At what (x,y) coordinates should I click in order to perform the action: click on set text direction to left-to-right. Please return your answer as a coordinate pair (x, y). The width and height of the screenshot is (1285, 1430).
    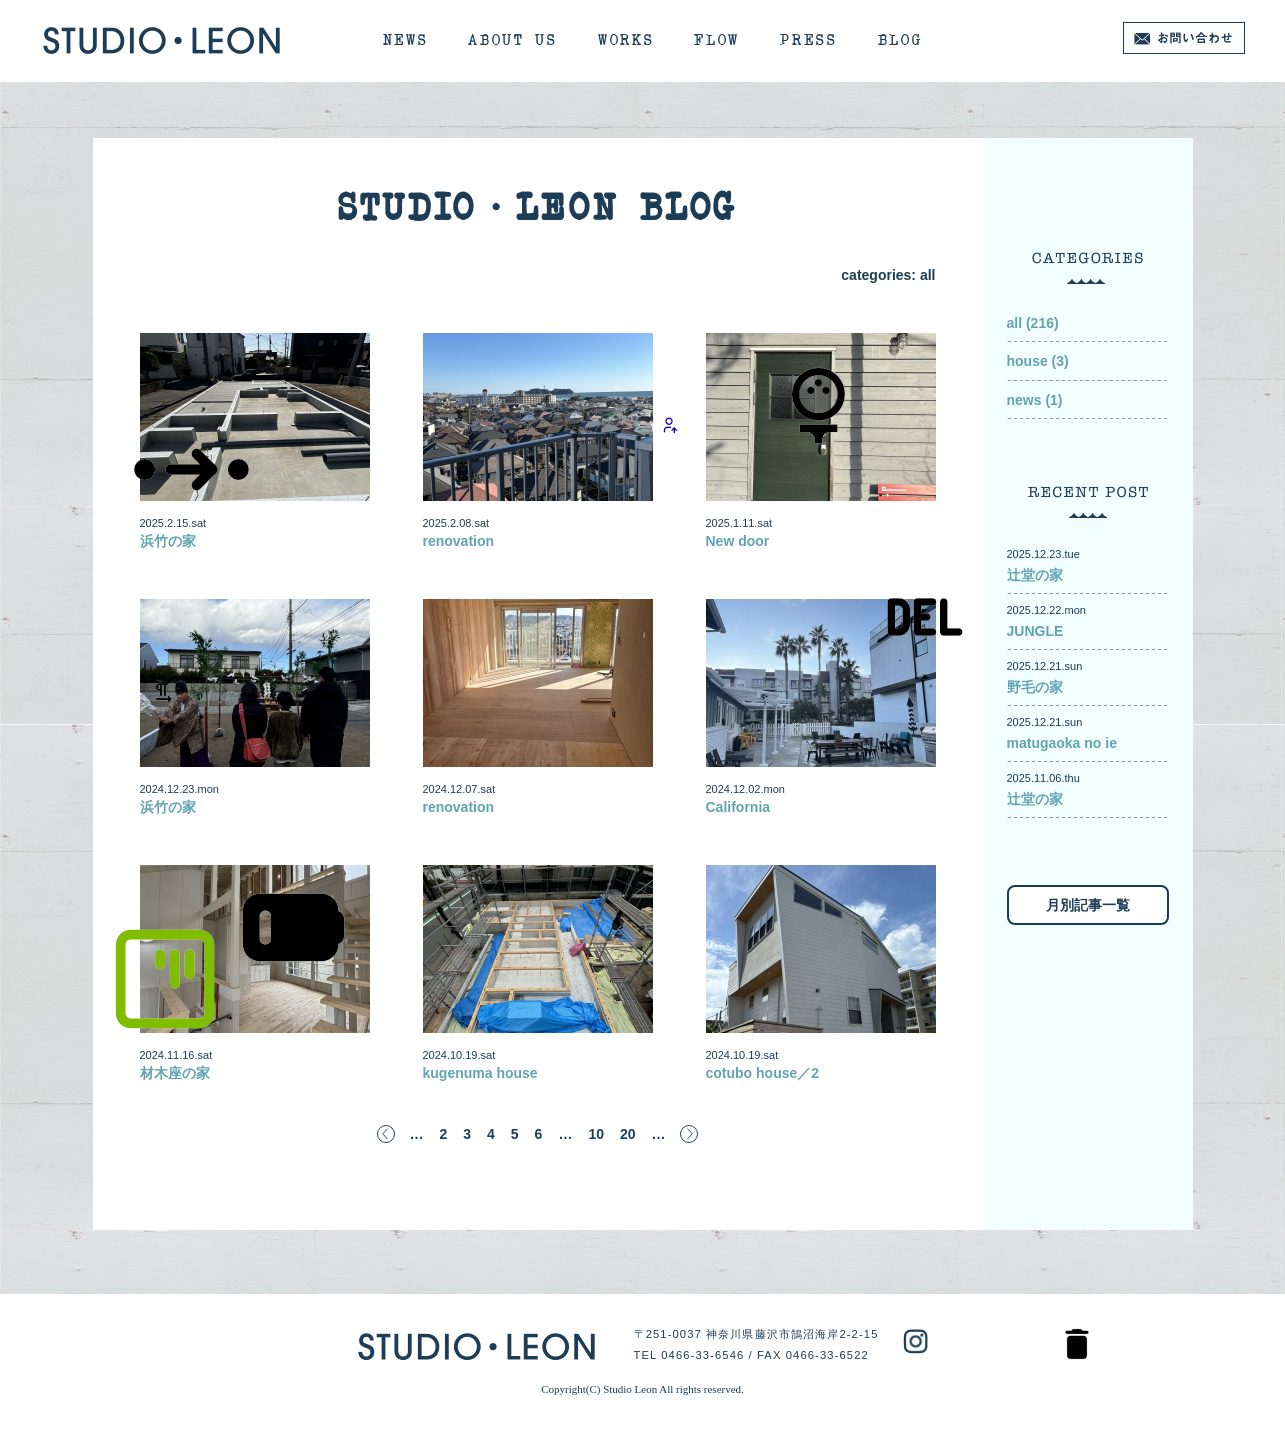
    Looking at the image, I should click on (163, 693).